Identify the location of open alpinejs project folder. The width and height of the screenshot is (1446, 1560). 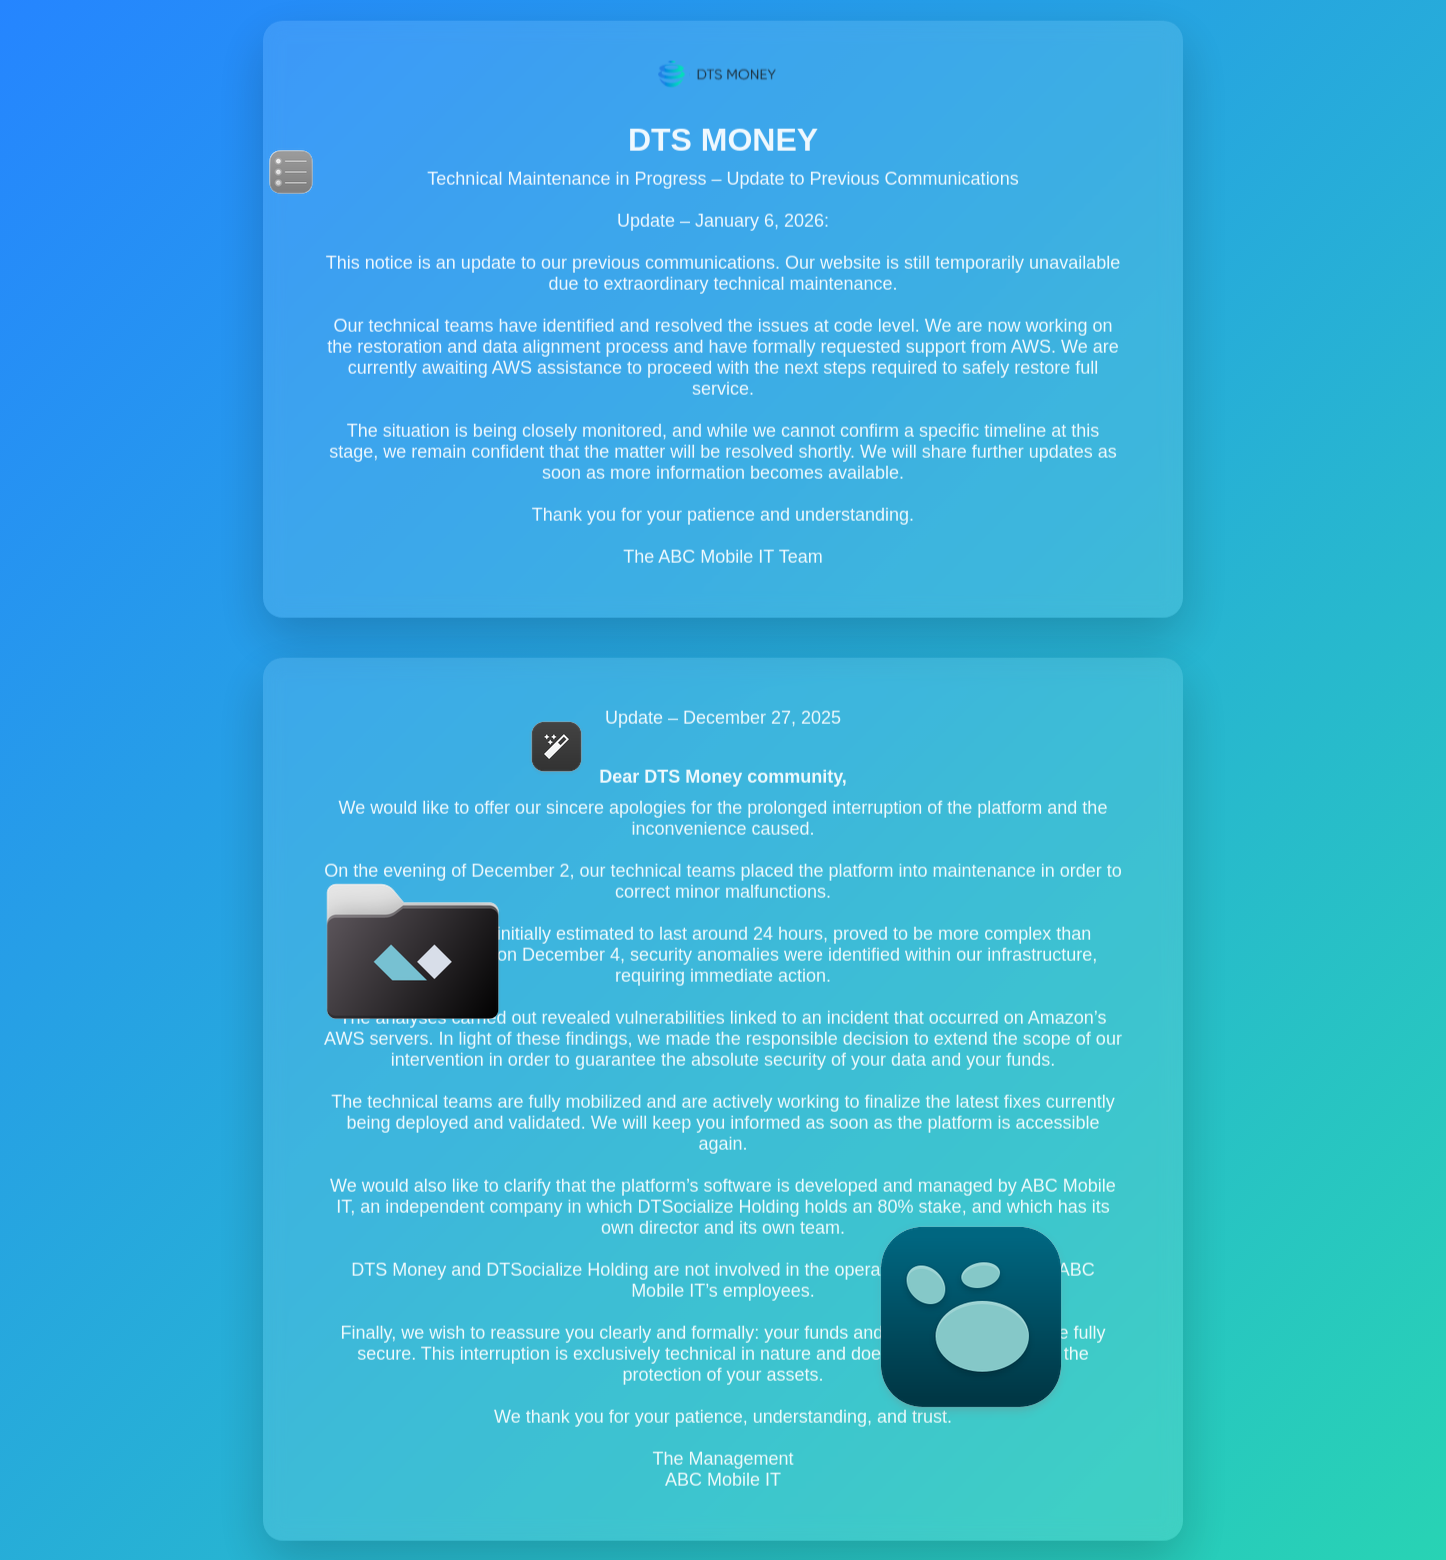
(412, 956).